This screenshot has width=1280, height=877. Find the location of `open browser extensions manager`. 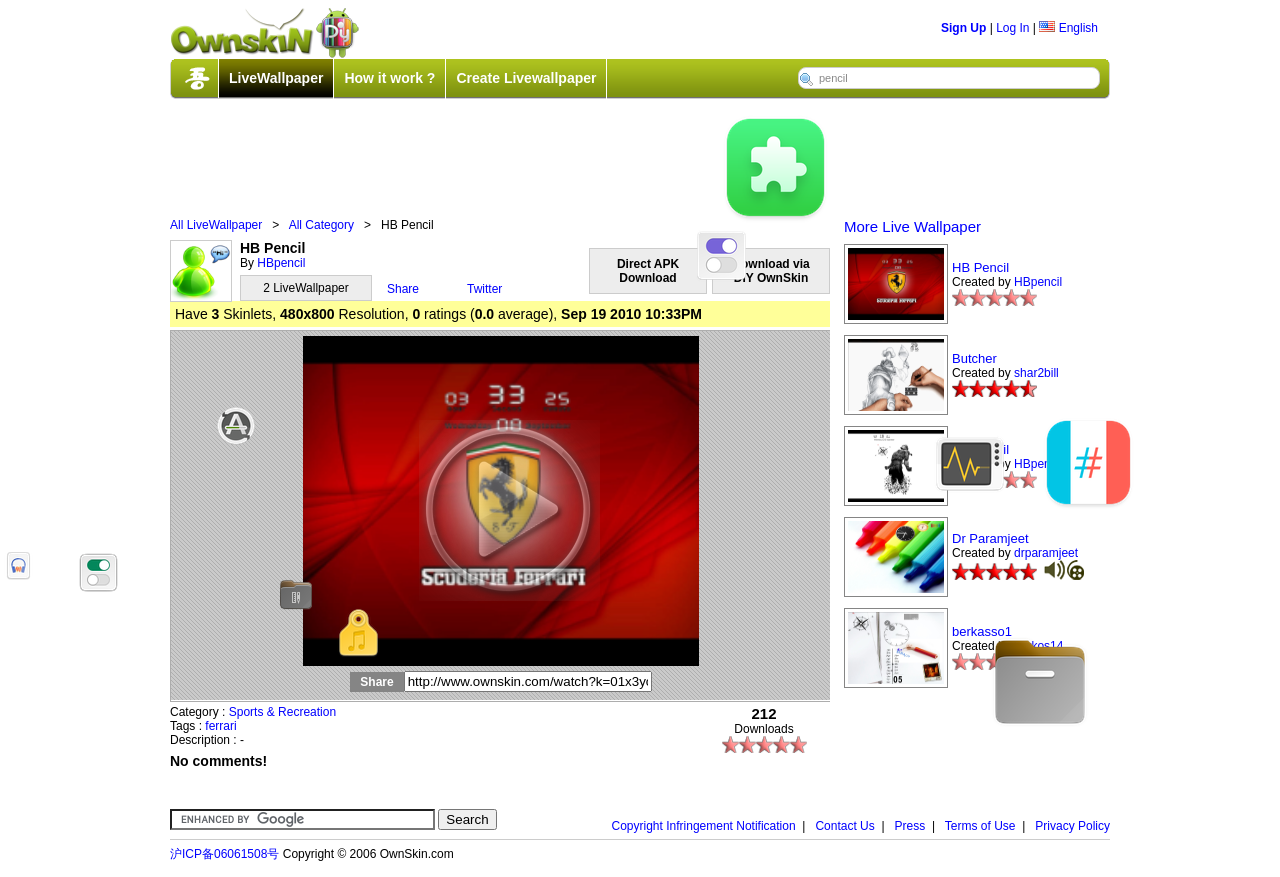

open browser extensions manager is located at coordinates (775, 167).